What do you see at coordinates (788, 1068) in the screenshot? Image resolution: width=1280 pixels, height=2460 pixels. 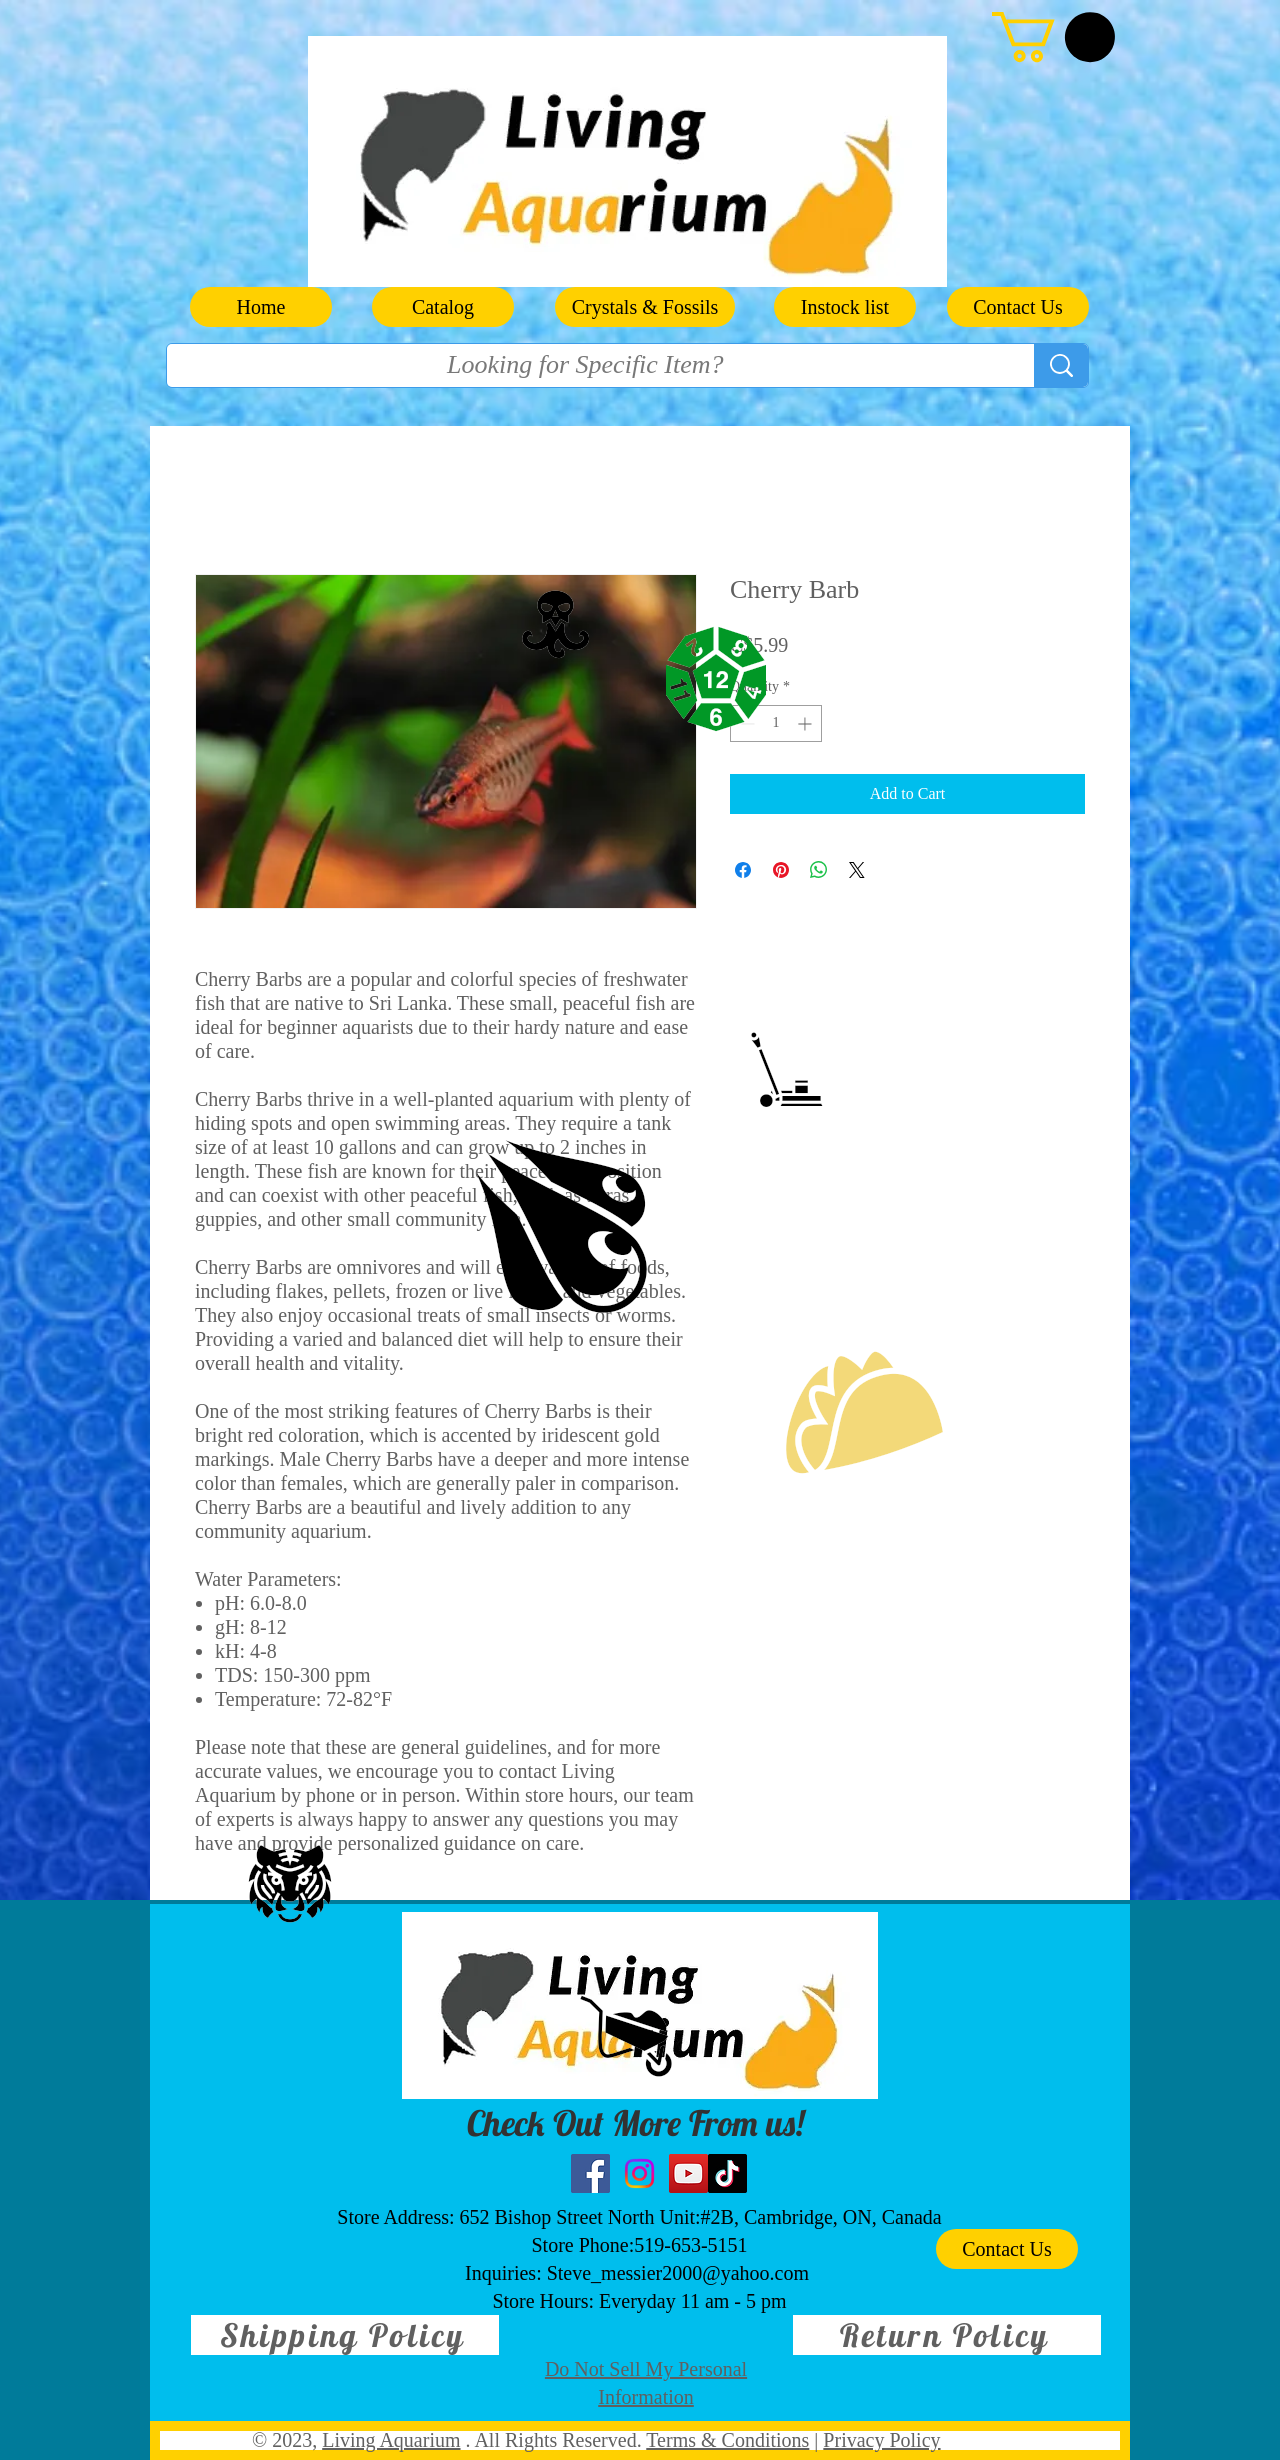 I see `access floor cleaning or maintenance tools` at bounding box center [788, 1068].